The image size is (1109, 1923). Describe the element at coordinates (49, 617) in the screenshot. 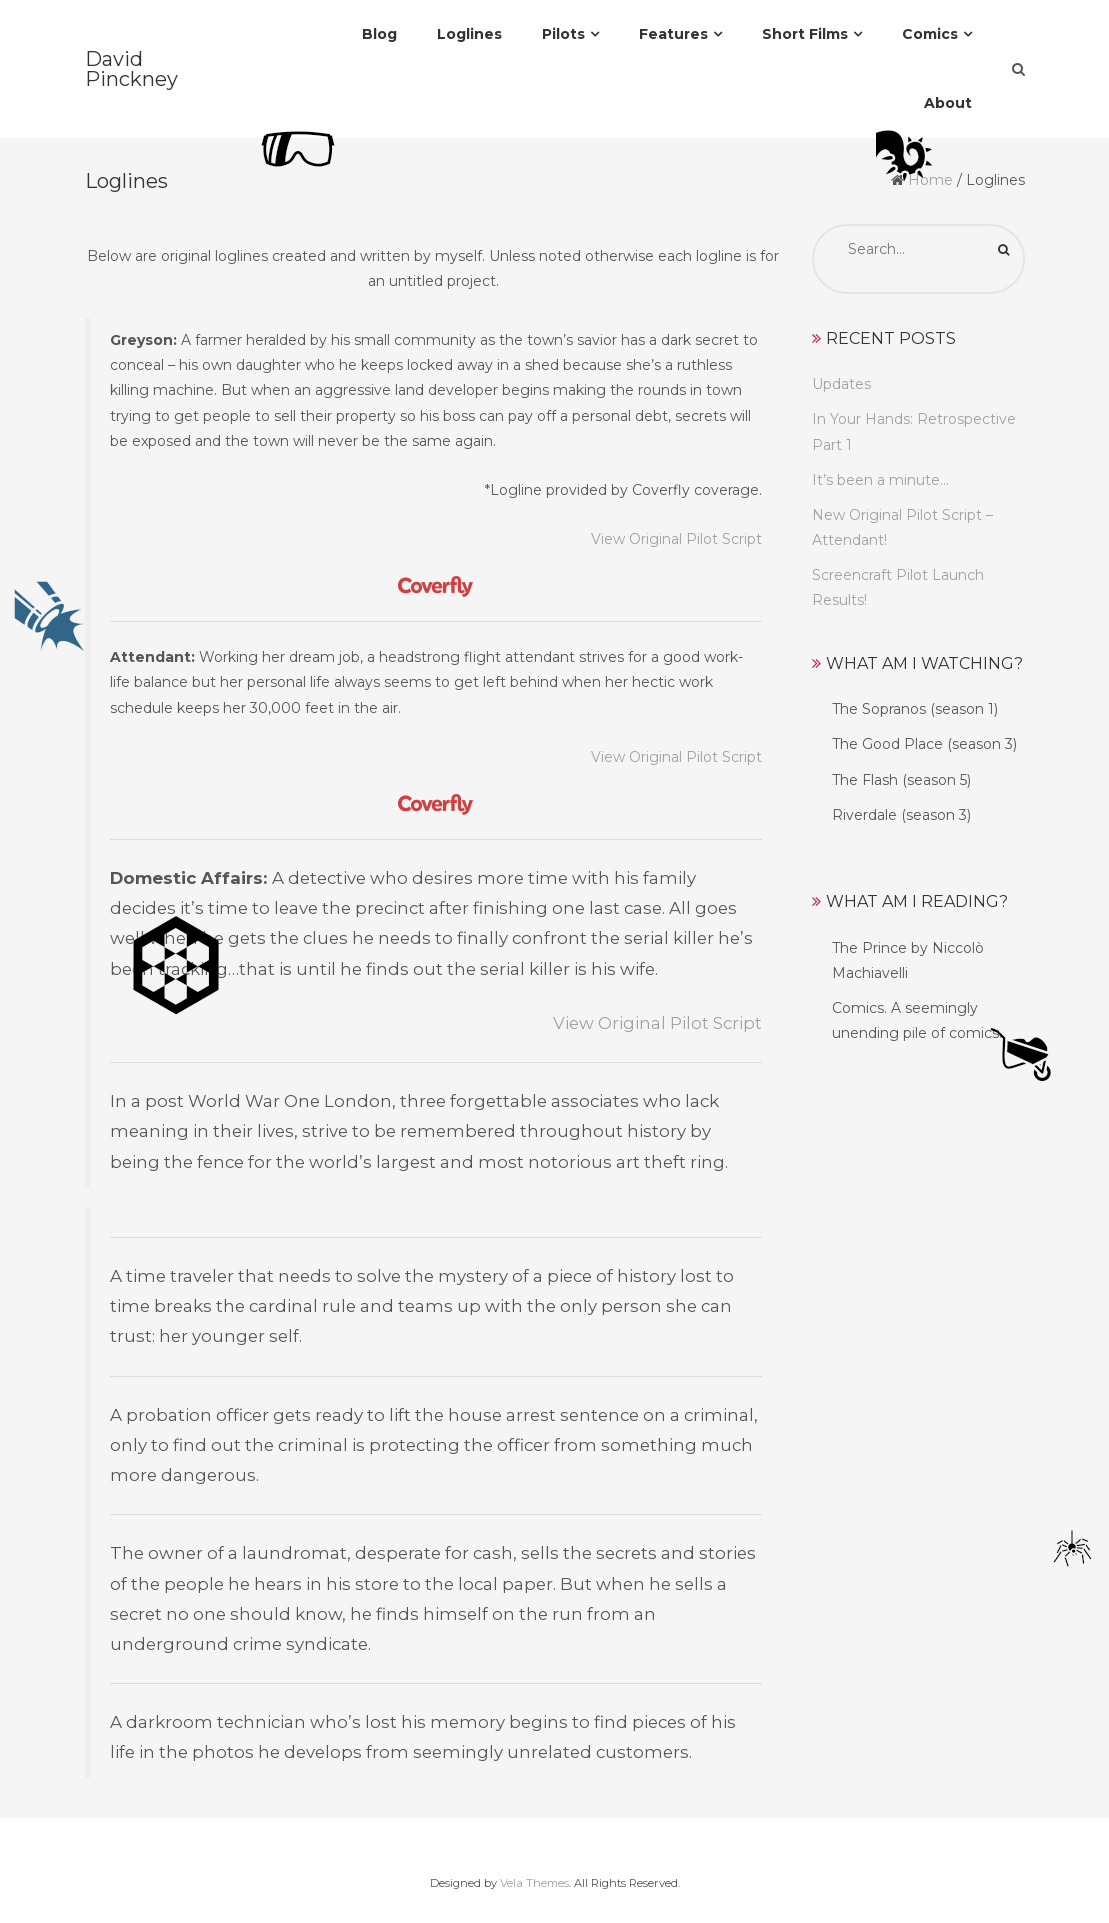

I see `fire cannon or launch projectile` at that location.